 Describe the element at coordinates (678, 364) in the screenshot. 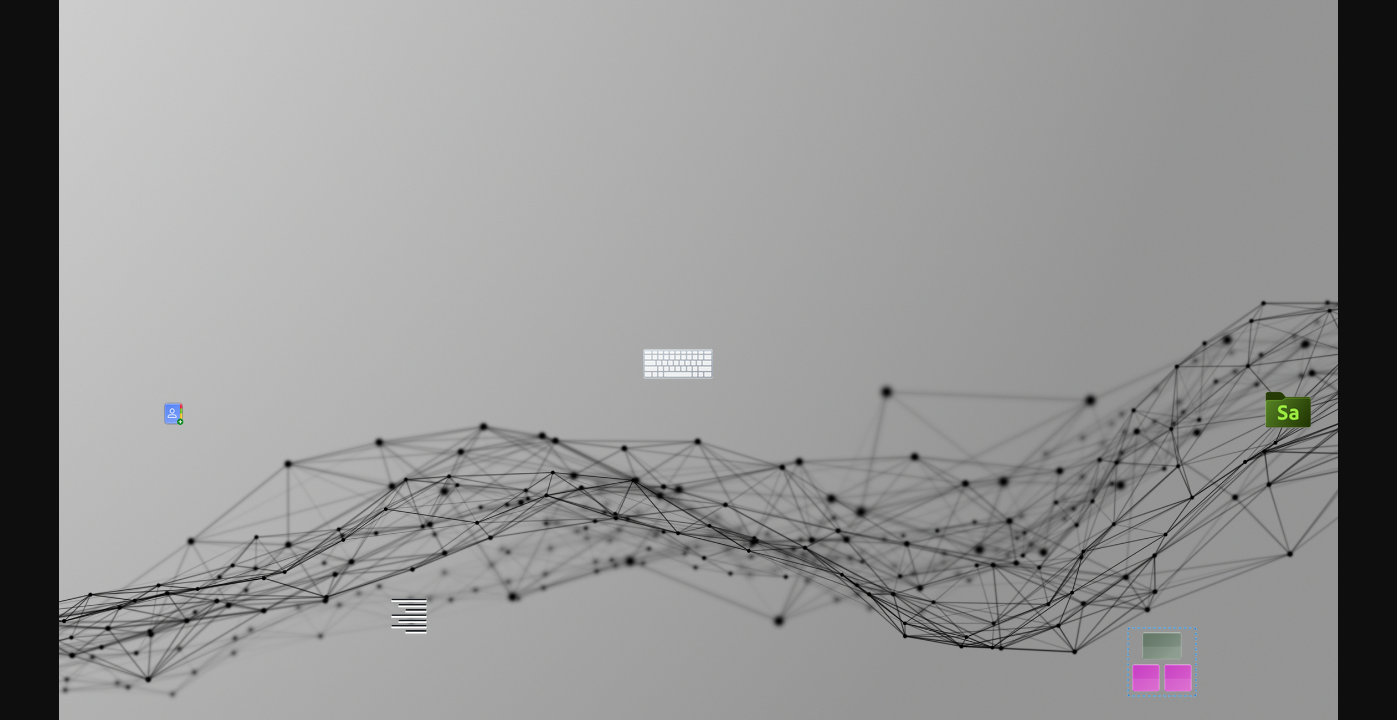

I see `access keyboard settings` at that location.